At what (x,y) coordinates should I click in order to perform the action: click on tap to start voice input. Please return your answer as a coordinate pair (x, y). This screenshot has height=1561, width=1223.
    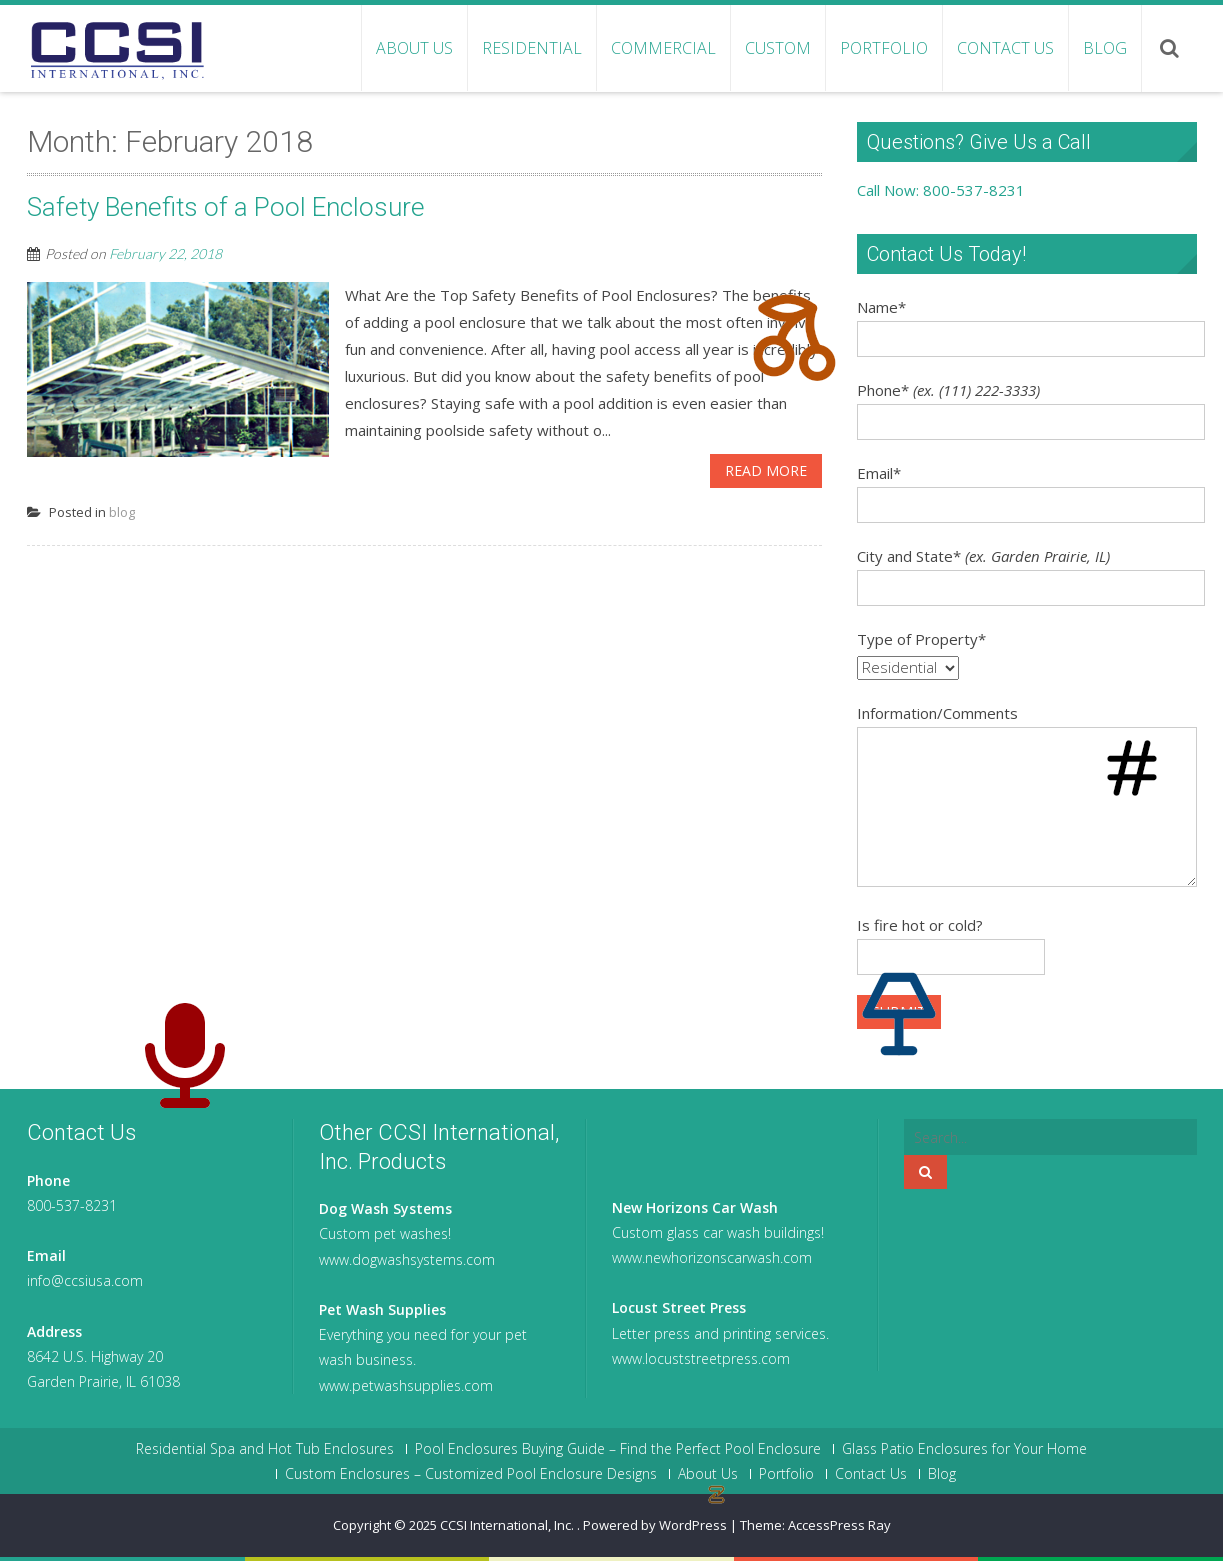
    Looking at the image, I should click on (185, 1058).